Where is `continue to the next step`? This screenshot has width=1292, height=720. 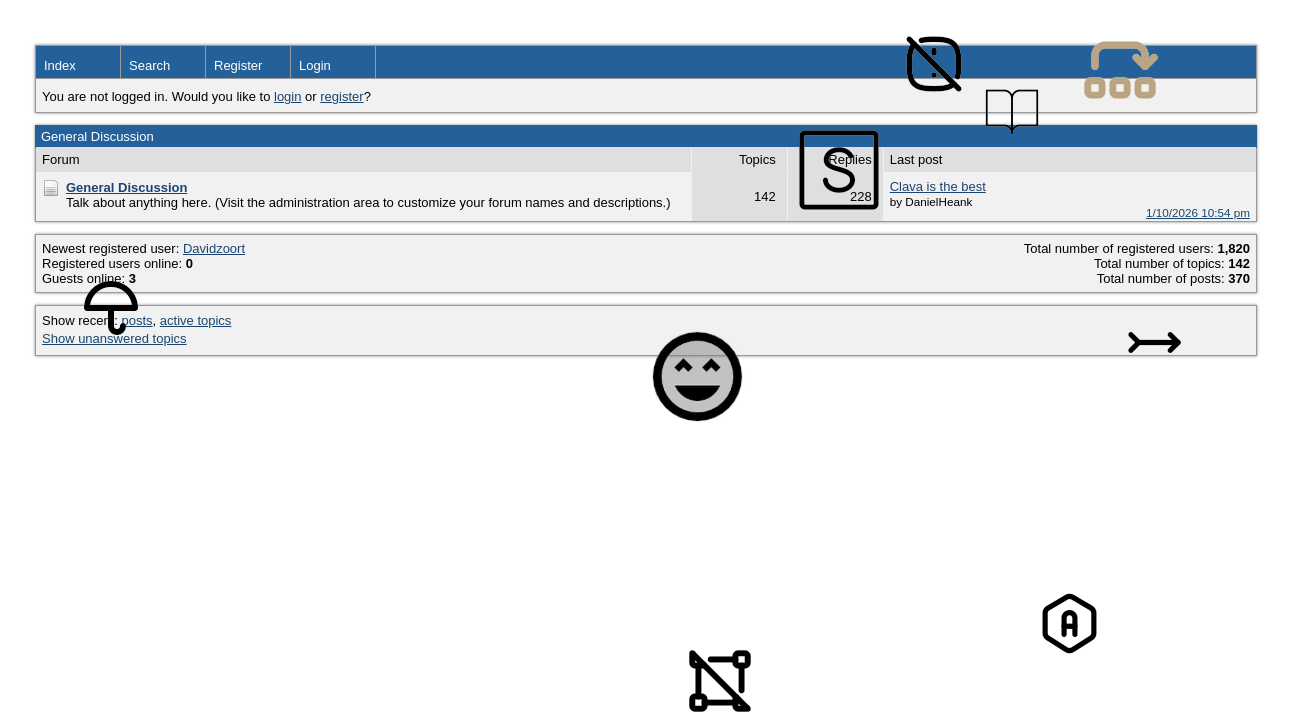
continue to the next step is located at coordinates (1154, 342).